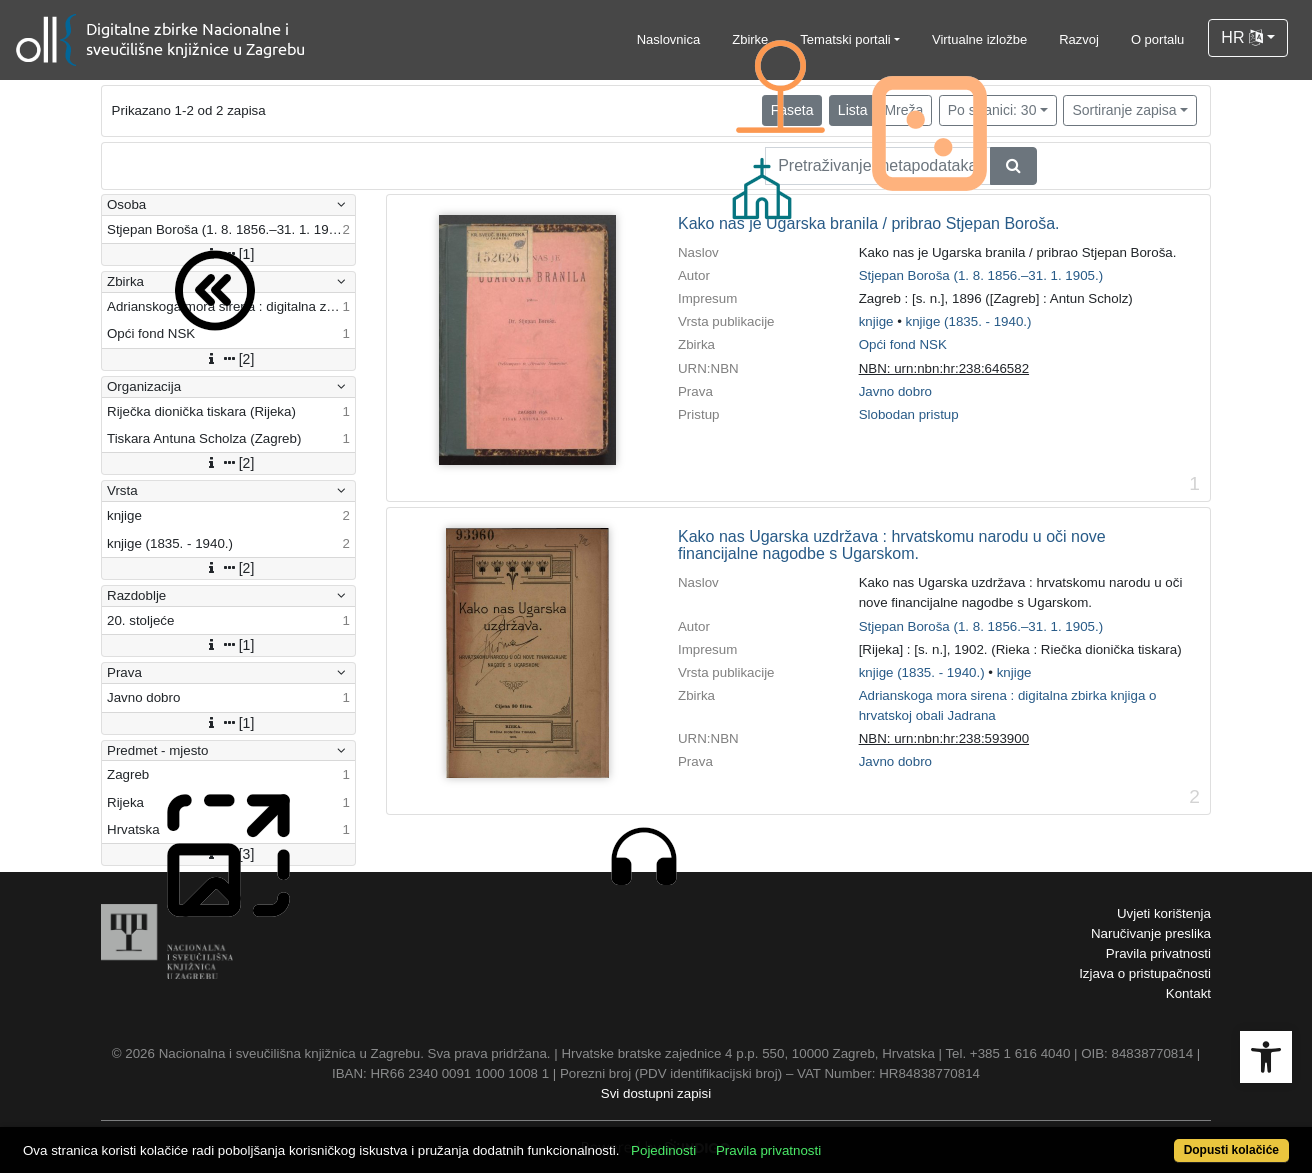 The height and width of the screenshot is (1173, 1312). I want to click on indicates a nearby church or place of worship, so click(762, 192).